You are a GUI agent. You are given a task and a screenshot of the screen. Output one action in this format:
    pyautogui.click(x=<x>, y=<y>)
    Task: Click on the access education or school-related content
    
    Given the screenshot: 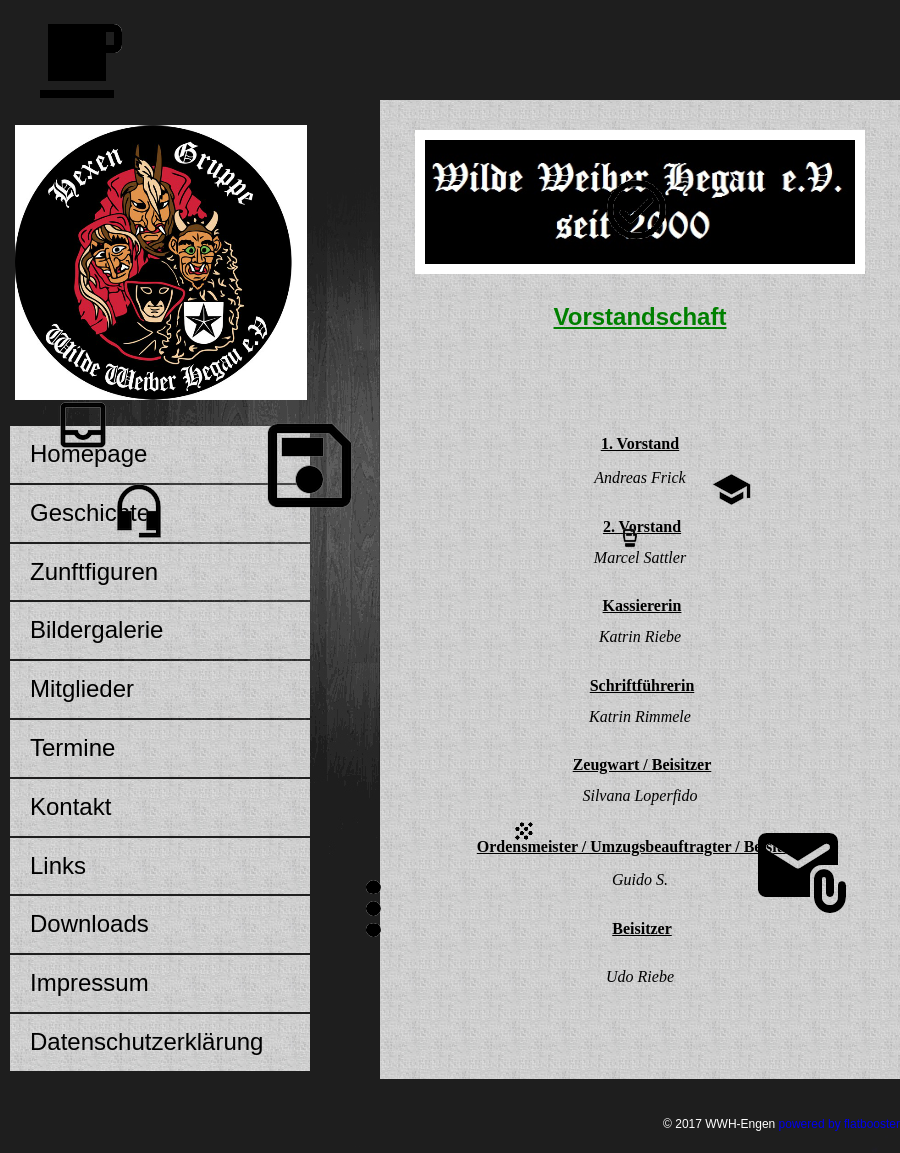 What is the action you would take?
    pyautogui.click(x=731, y=489)
    